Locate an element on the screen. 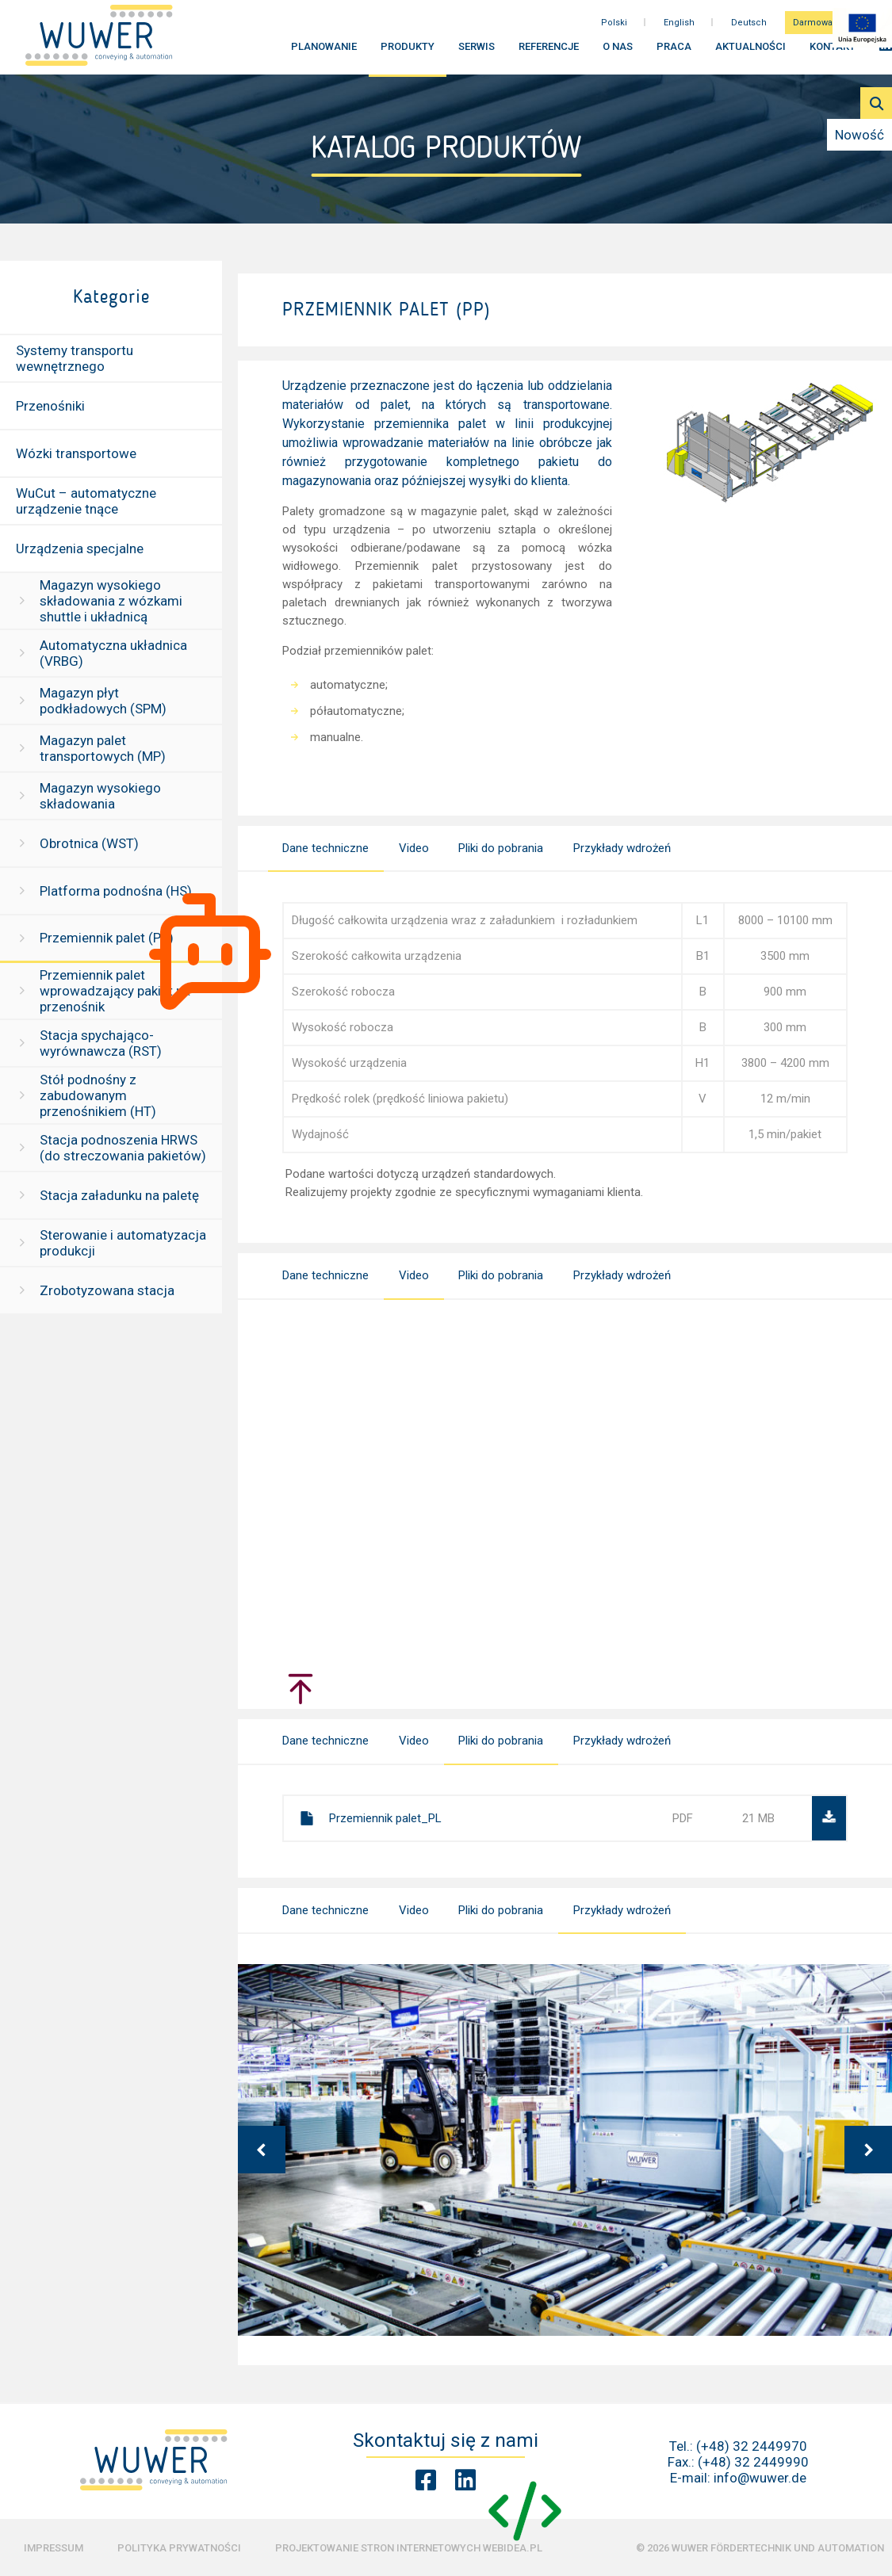 This screenshot has height=2576, width=892. upload file to cloud or server is located at coordinates (301, 1689).